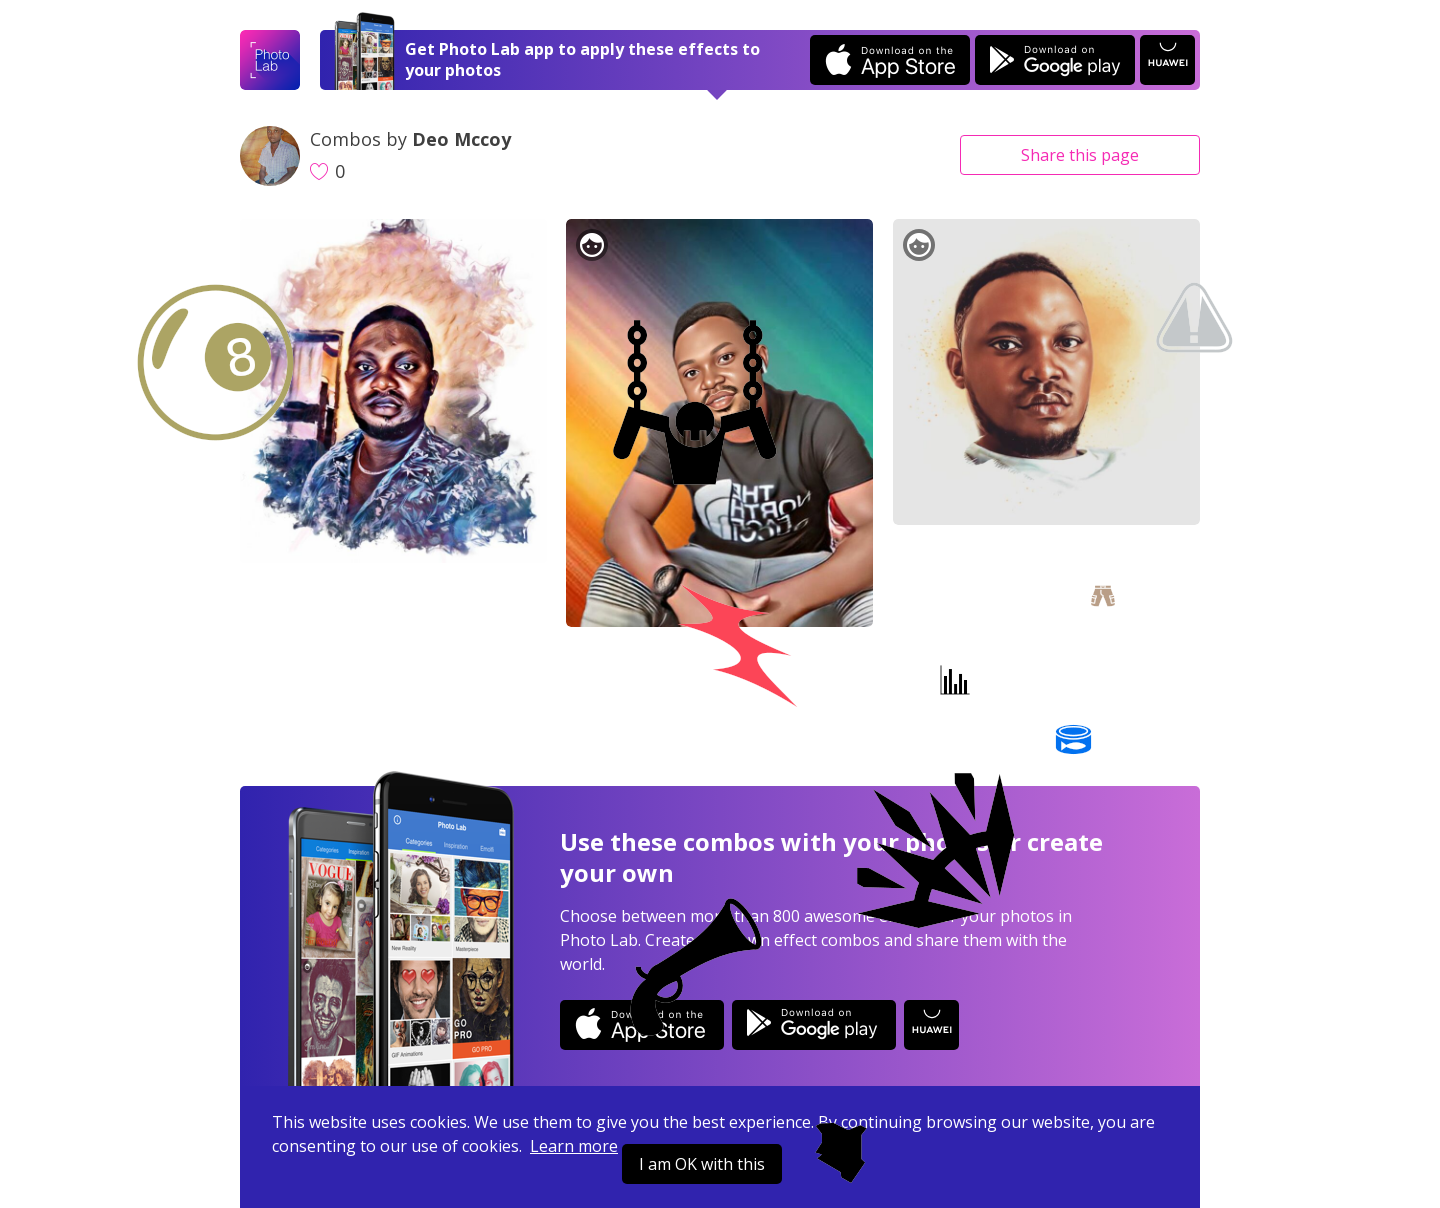 Image resolution: width=1440 pixels, height=1208 pixels. What do you see at coordinates (737, 645) in the screenshot?
I see `indicates damage or injury status` at bounding box center [737, 645].